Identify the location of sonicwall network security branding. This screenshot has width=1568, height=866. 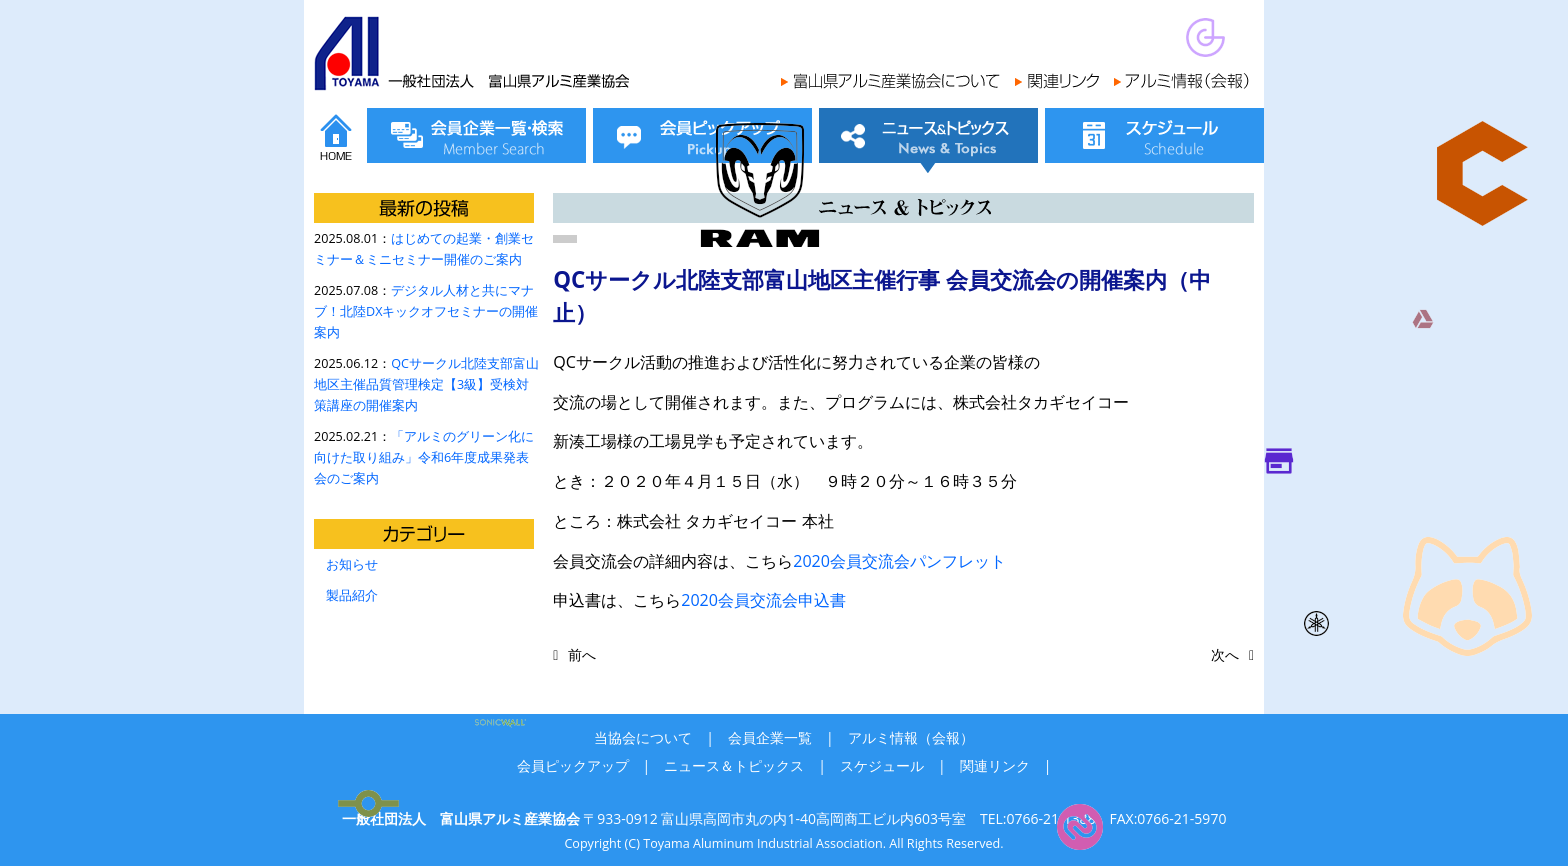
(500, 723).